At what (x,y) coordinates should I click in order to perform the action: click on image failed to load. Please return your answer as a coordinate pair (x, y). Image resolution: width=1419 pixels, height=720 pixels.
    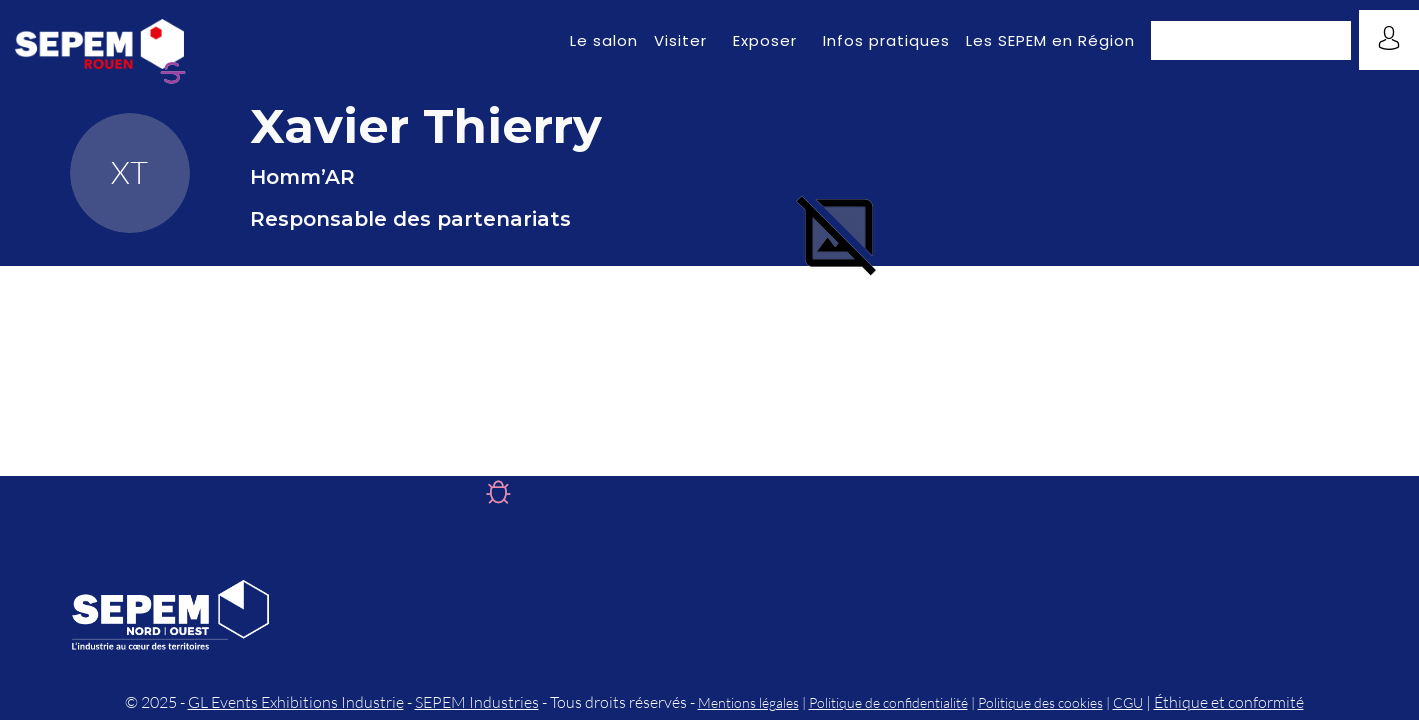
    Looking at the image, I should click on (839, 233).